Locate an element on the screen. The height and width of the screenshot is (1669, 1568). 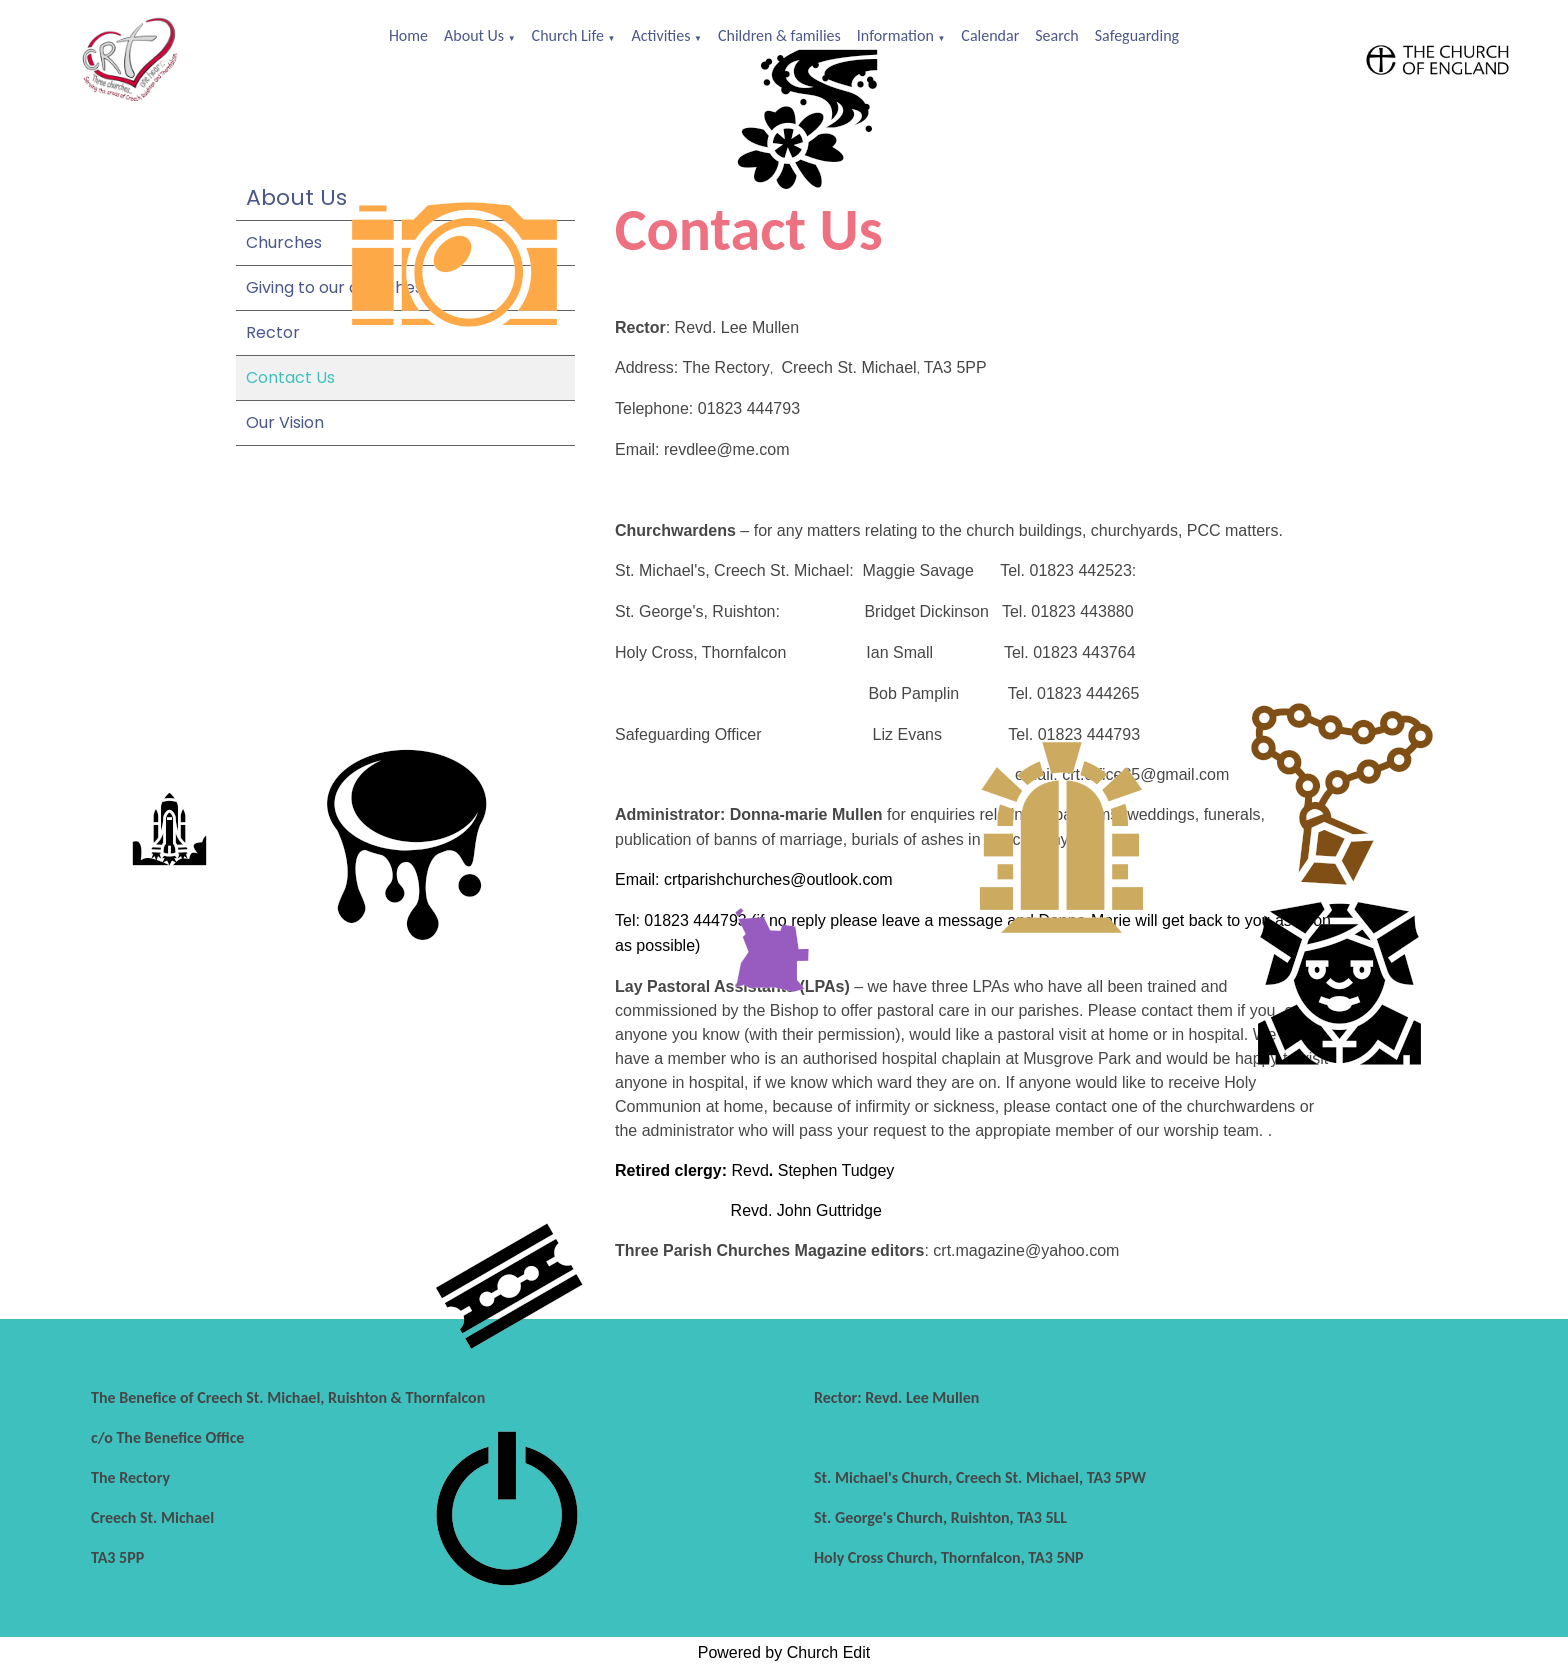
indicates slime or goo element in a game is located at coordinates (406, 845).